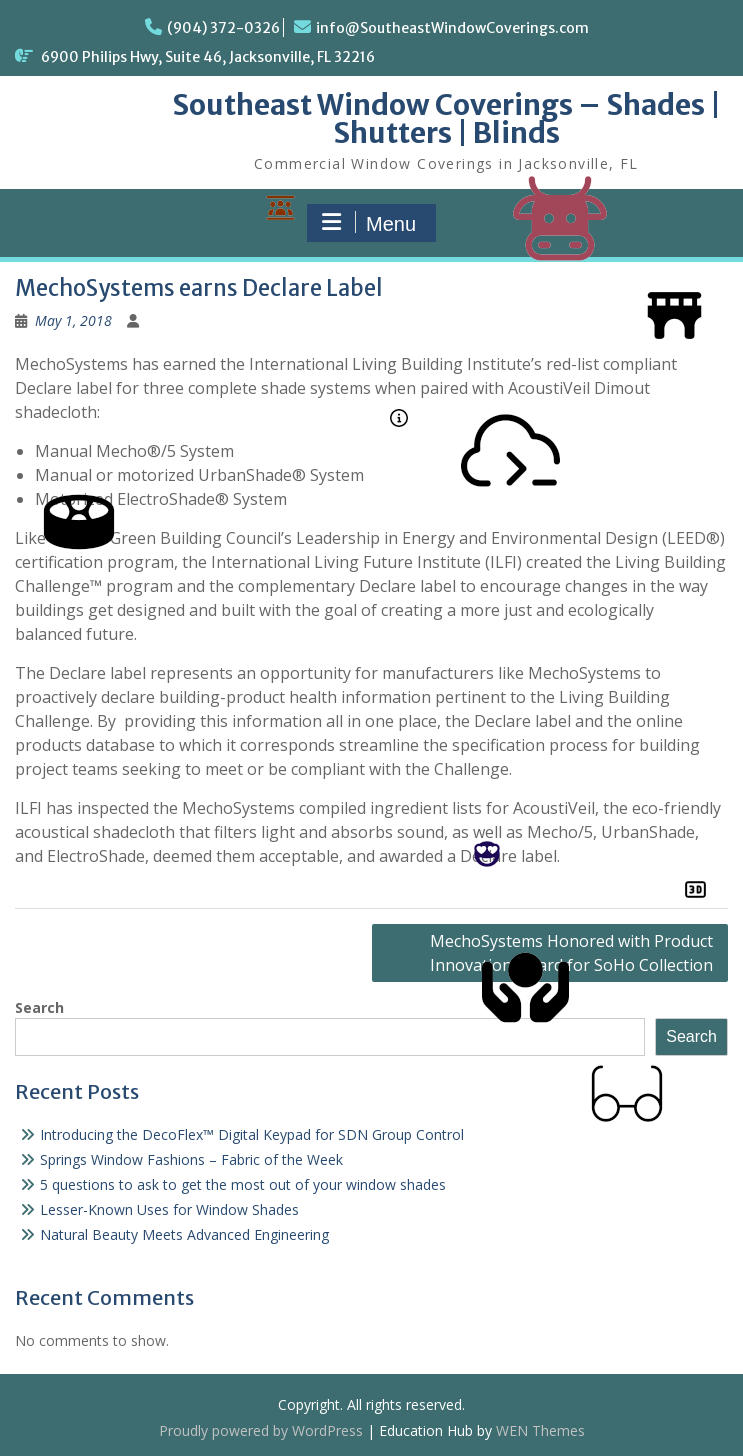  What do you see at coordinates (487, 854) in the screenshot?
I see `react to a message with love` at bounding box center [487, 854].